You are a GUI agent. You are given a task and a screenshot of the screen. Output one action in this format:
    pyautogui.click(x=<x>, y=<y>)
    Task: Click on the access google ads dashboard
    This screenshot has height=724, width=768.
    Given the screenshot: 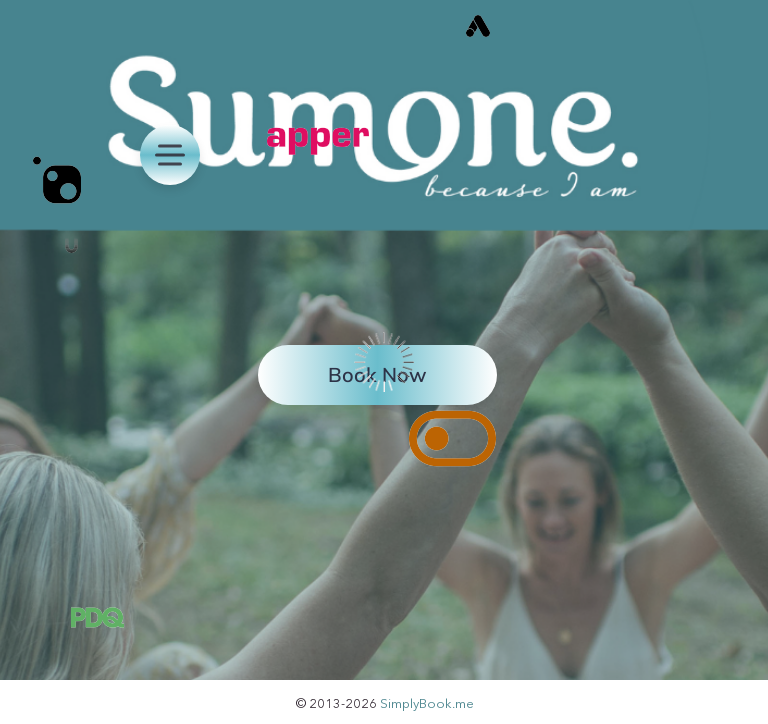 What is the action you would take?
    pyautogui.click(x=478, y=26)
    